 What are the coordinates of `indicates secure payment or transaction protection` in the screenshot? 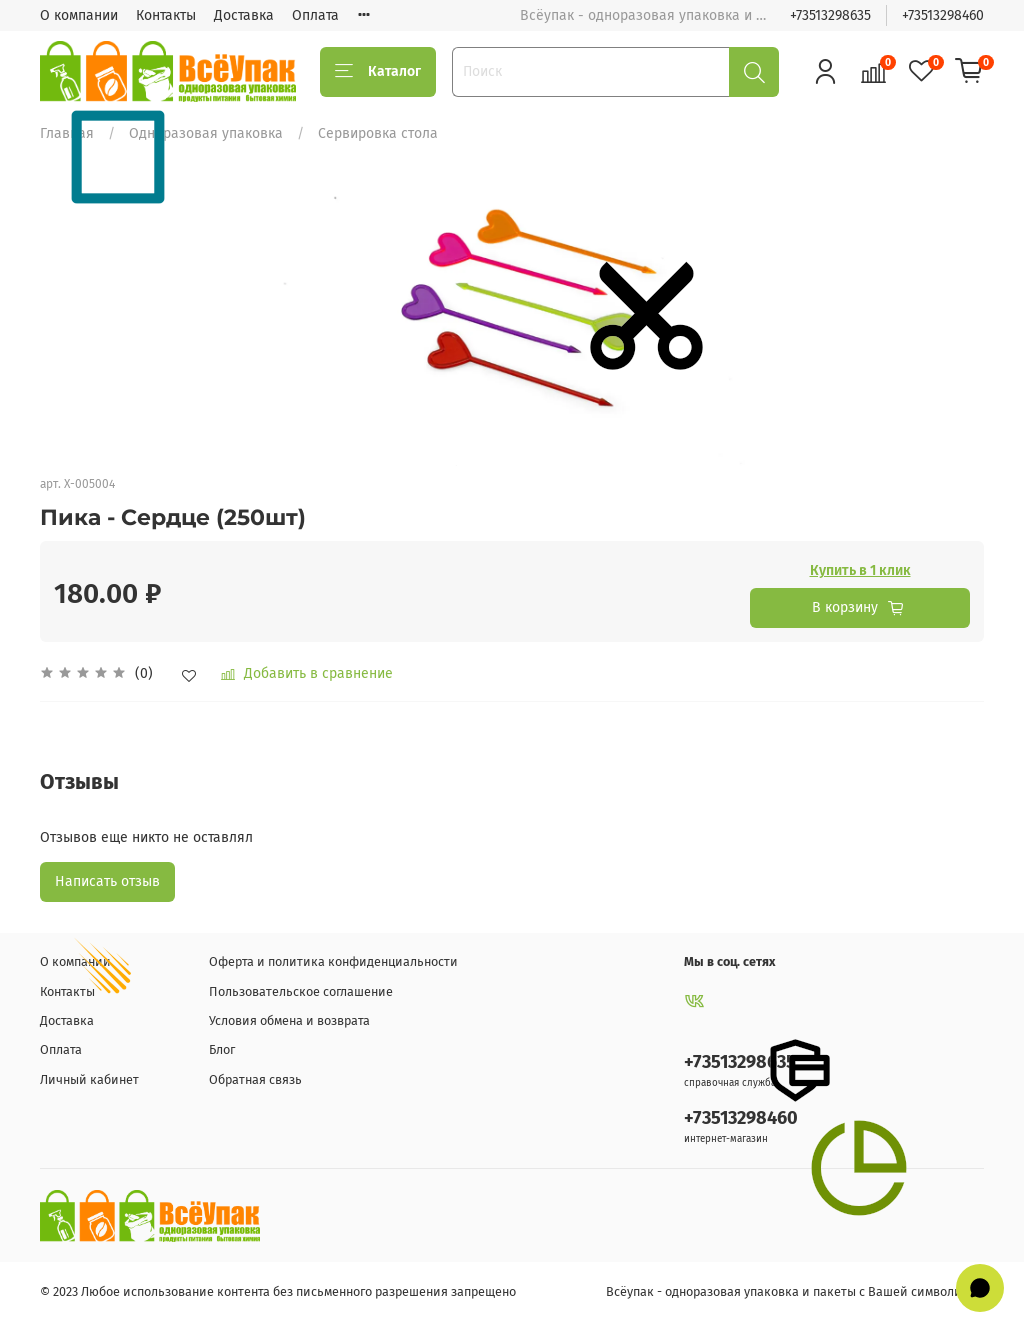 It's located at (798, 1070).